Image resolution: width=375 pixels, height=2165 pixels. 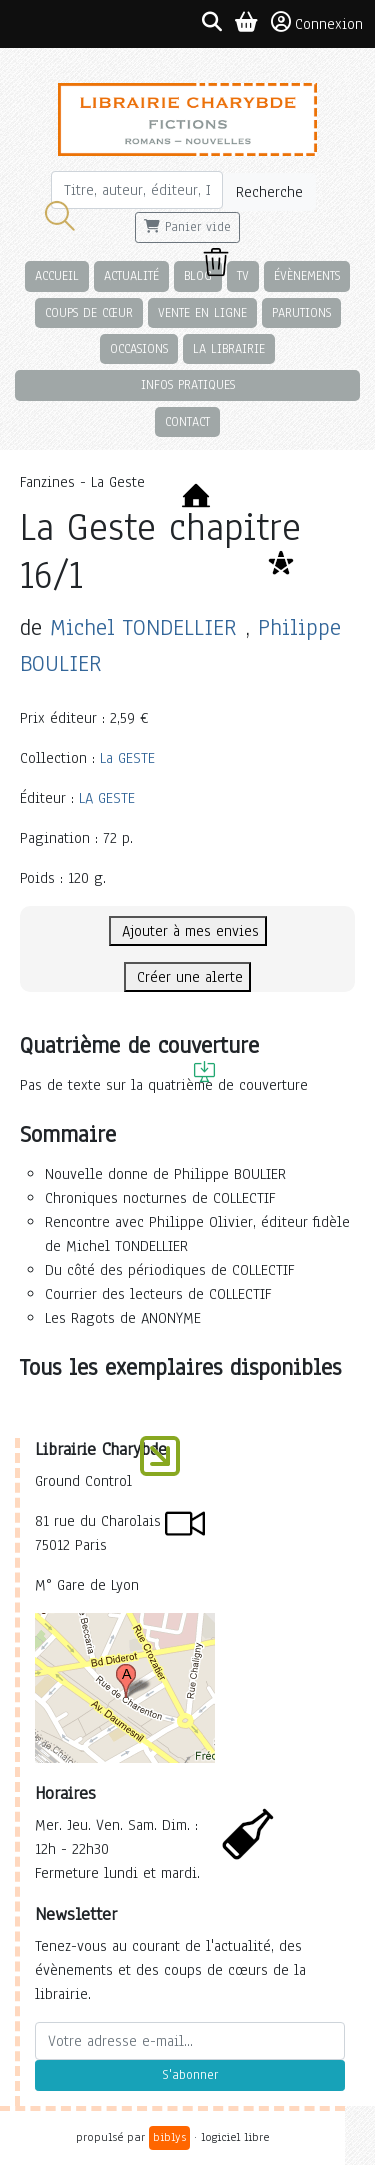 What do you see at coordinates (281, 564) in the screenshot?
I see `indicates occult or mystical category` at bounding box center [281, 564].